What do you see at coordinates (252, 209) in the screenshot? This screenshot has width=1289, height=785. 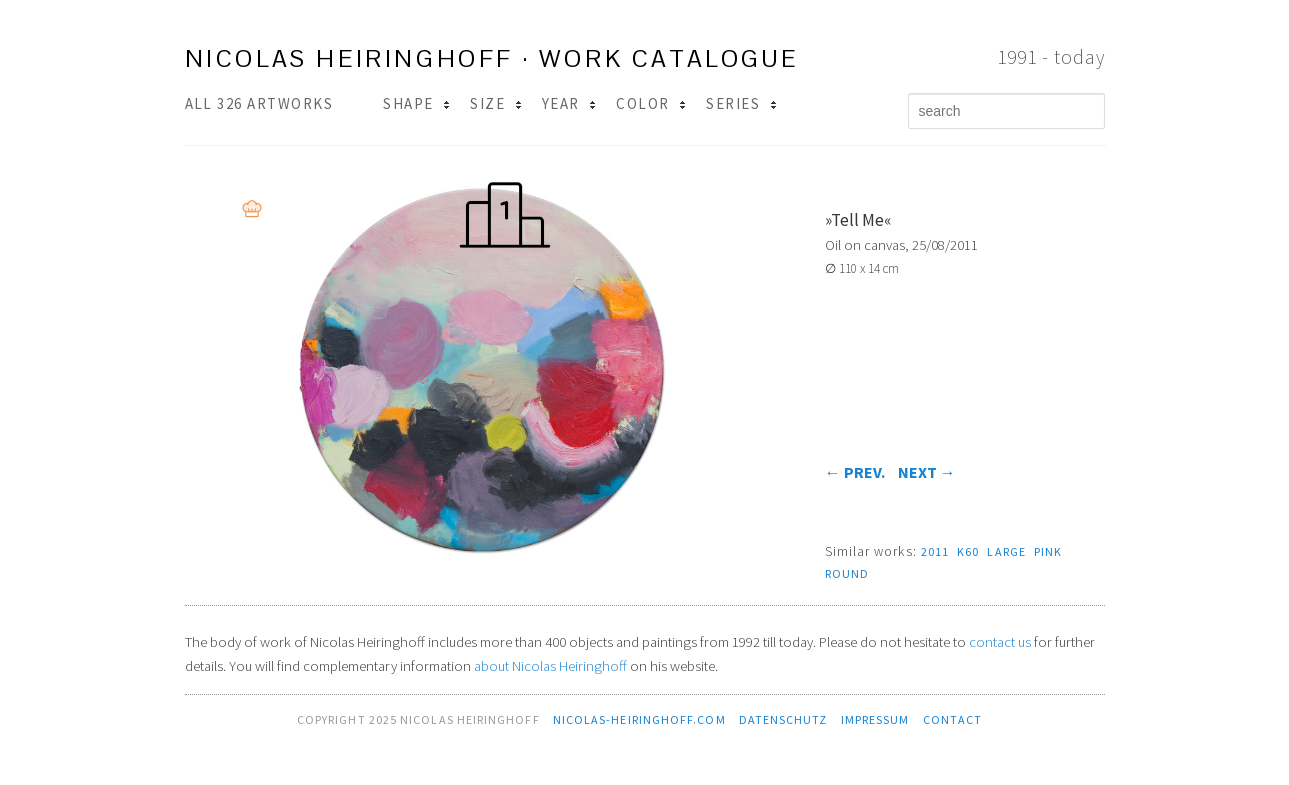 I see `browse recipes or cooking content` at bounding box center [252, 209].